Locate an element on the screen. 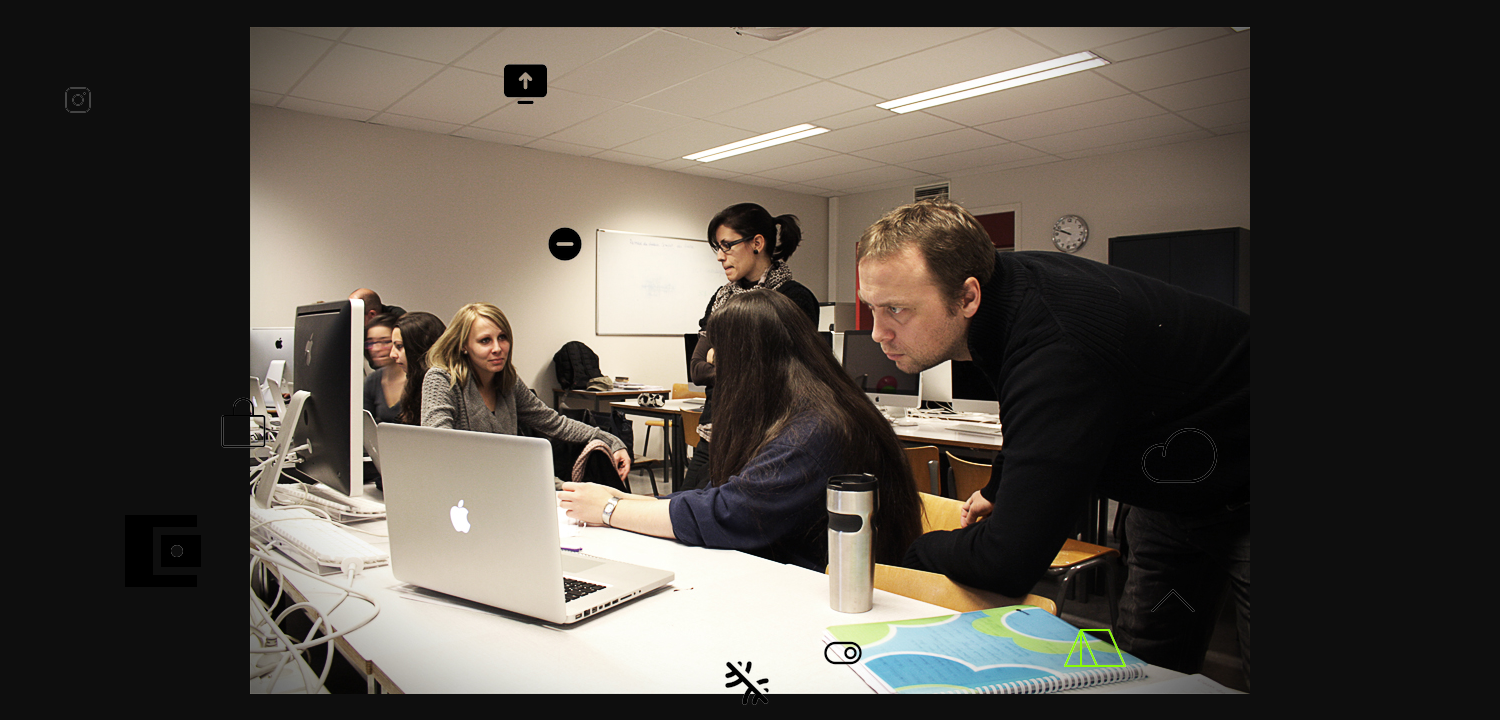 The image size is (1500, 720). toggle switch in the on position is located at coordinates (843, 653).